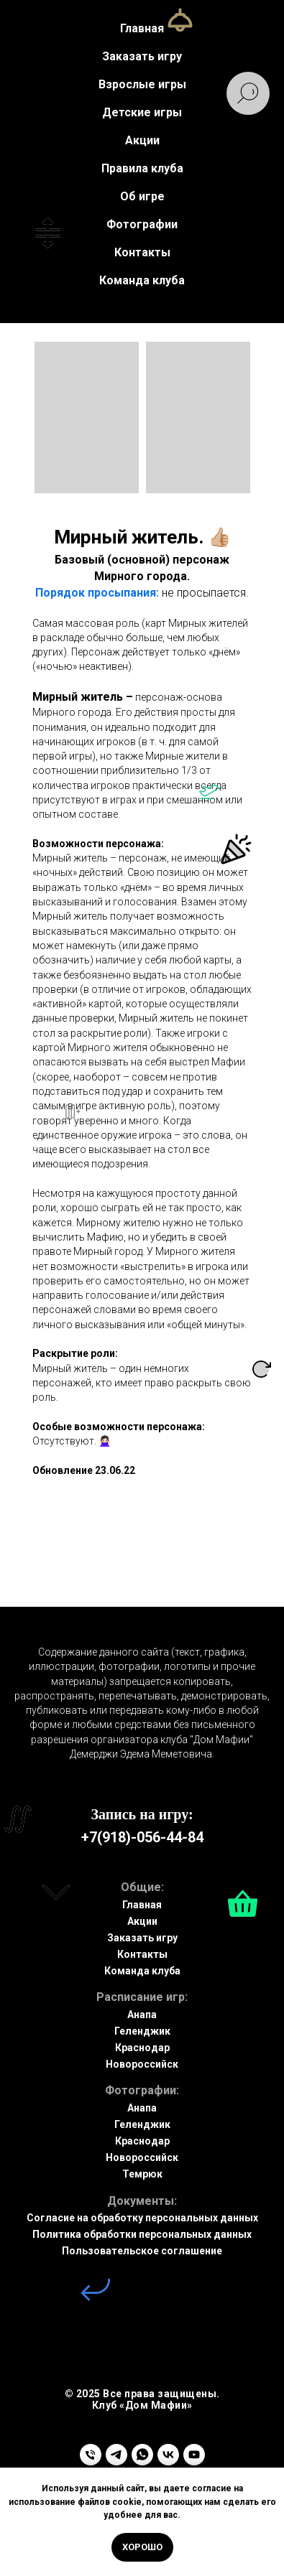 The height and width of the screenshot is (2576, 284). What do you see at coordinates (234, 851) in the screenshot?
I see `indicates a celebration or achievement` at bounding box center [234, 851].